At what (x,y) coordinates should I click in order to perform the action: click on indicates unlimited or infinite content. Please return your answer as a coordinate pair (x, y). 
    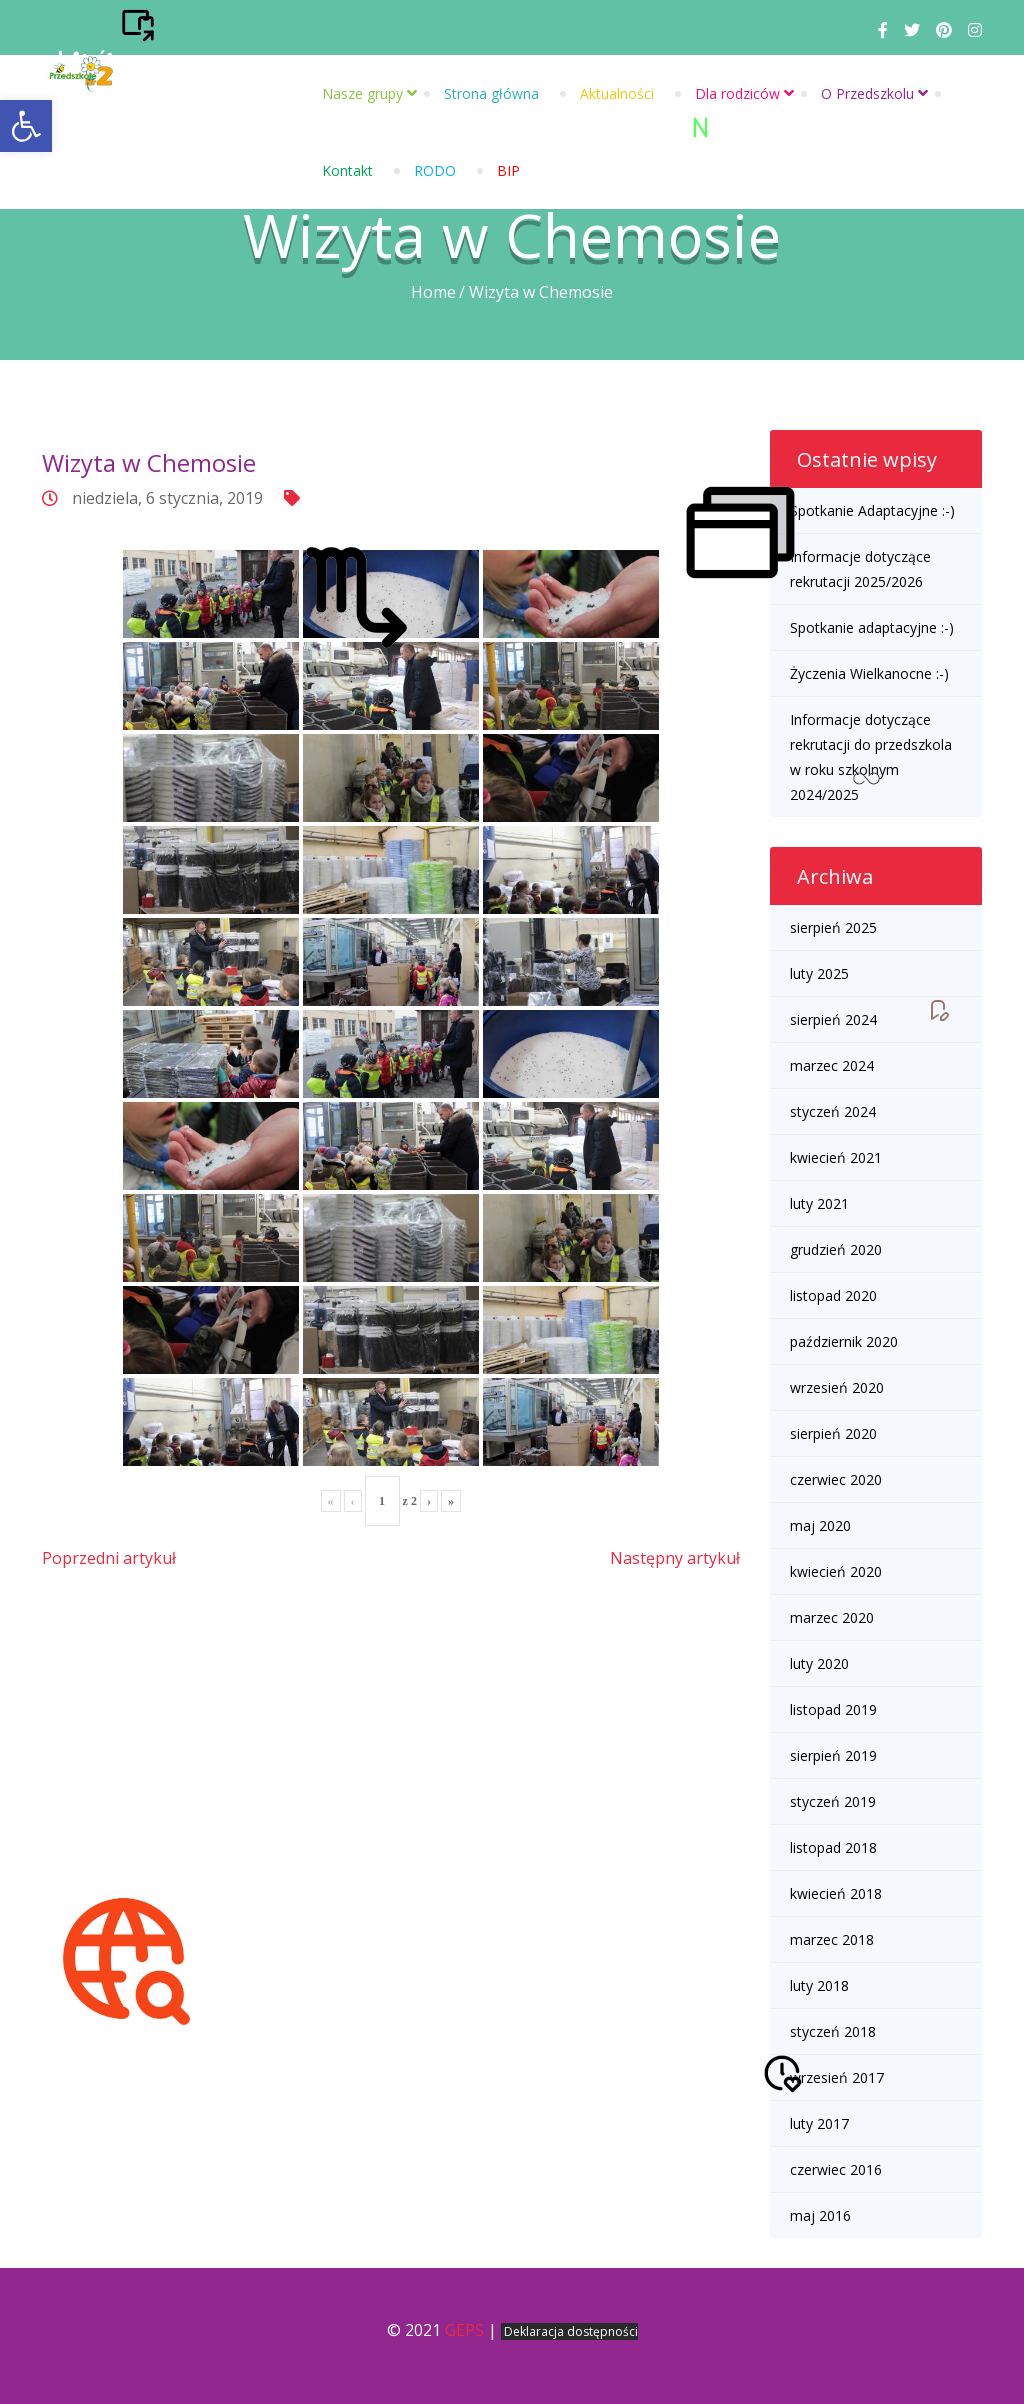
    Looking at the image, I should click on (866, 778).